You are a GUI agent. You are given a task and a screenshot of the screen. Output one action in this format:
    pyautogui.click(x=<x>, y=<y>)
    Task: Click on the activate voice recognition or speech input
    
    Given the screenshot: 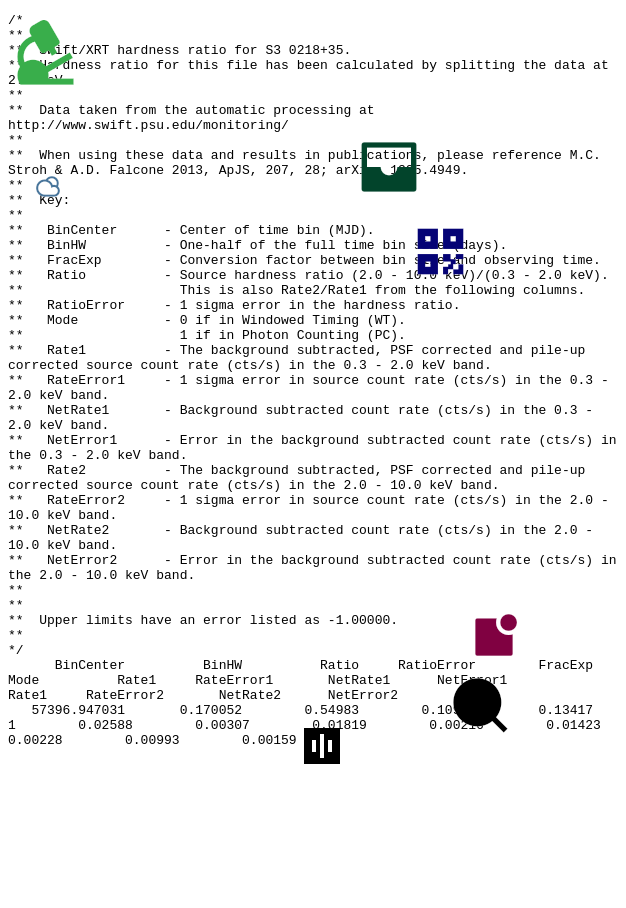 What is the action you would take?
    pyautogui.click(x=322, y=746)
    